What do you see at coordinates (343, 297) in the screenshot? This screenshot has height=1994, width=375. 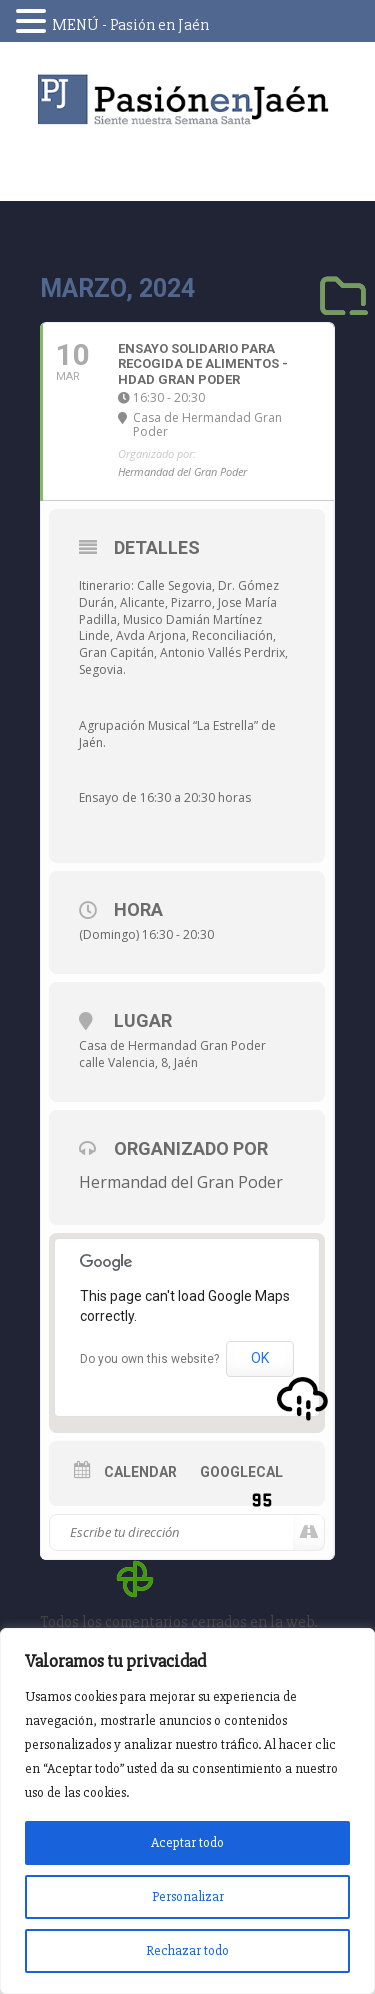 I see `remove a folder from your files` at bounding box center [343, 297].